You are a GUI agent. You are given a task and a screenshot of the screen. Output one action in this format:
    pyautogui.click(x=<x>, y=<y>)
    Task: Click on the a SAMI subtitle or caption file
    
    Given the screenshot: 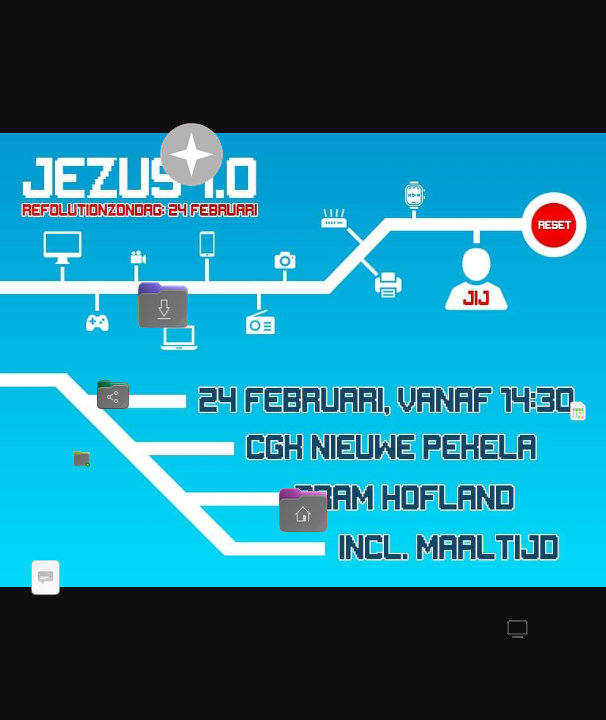 What is the action you would take?
    pyautogui.click(x=45, y=577)
    